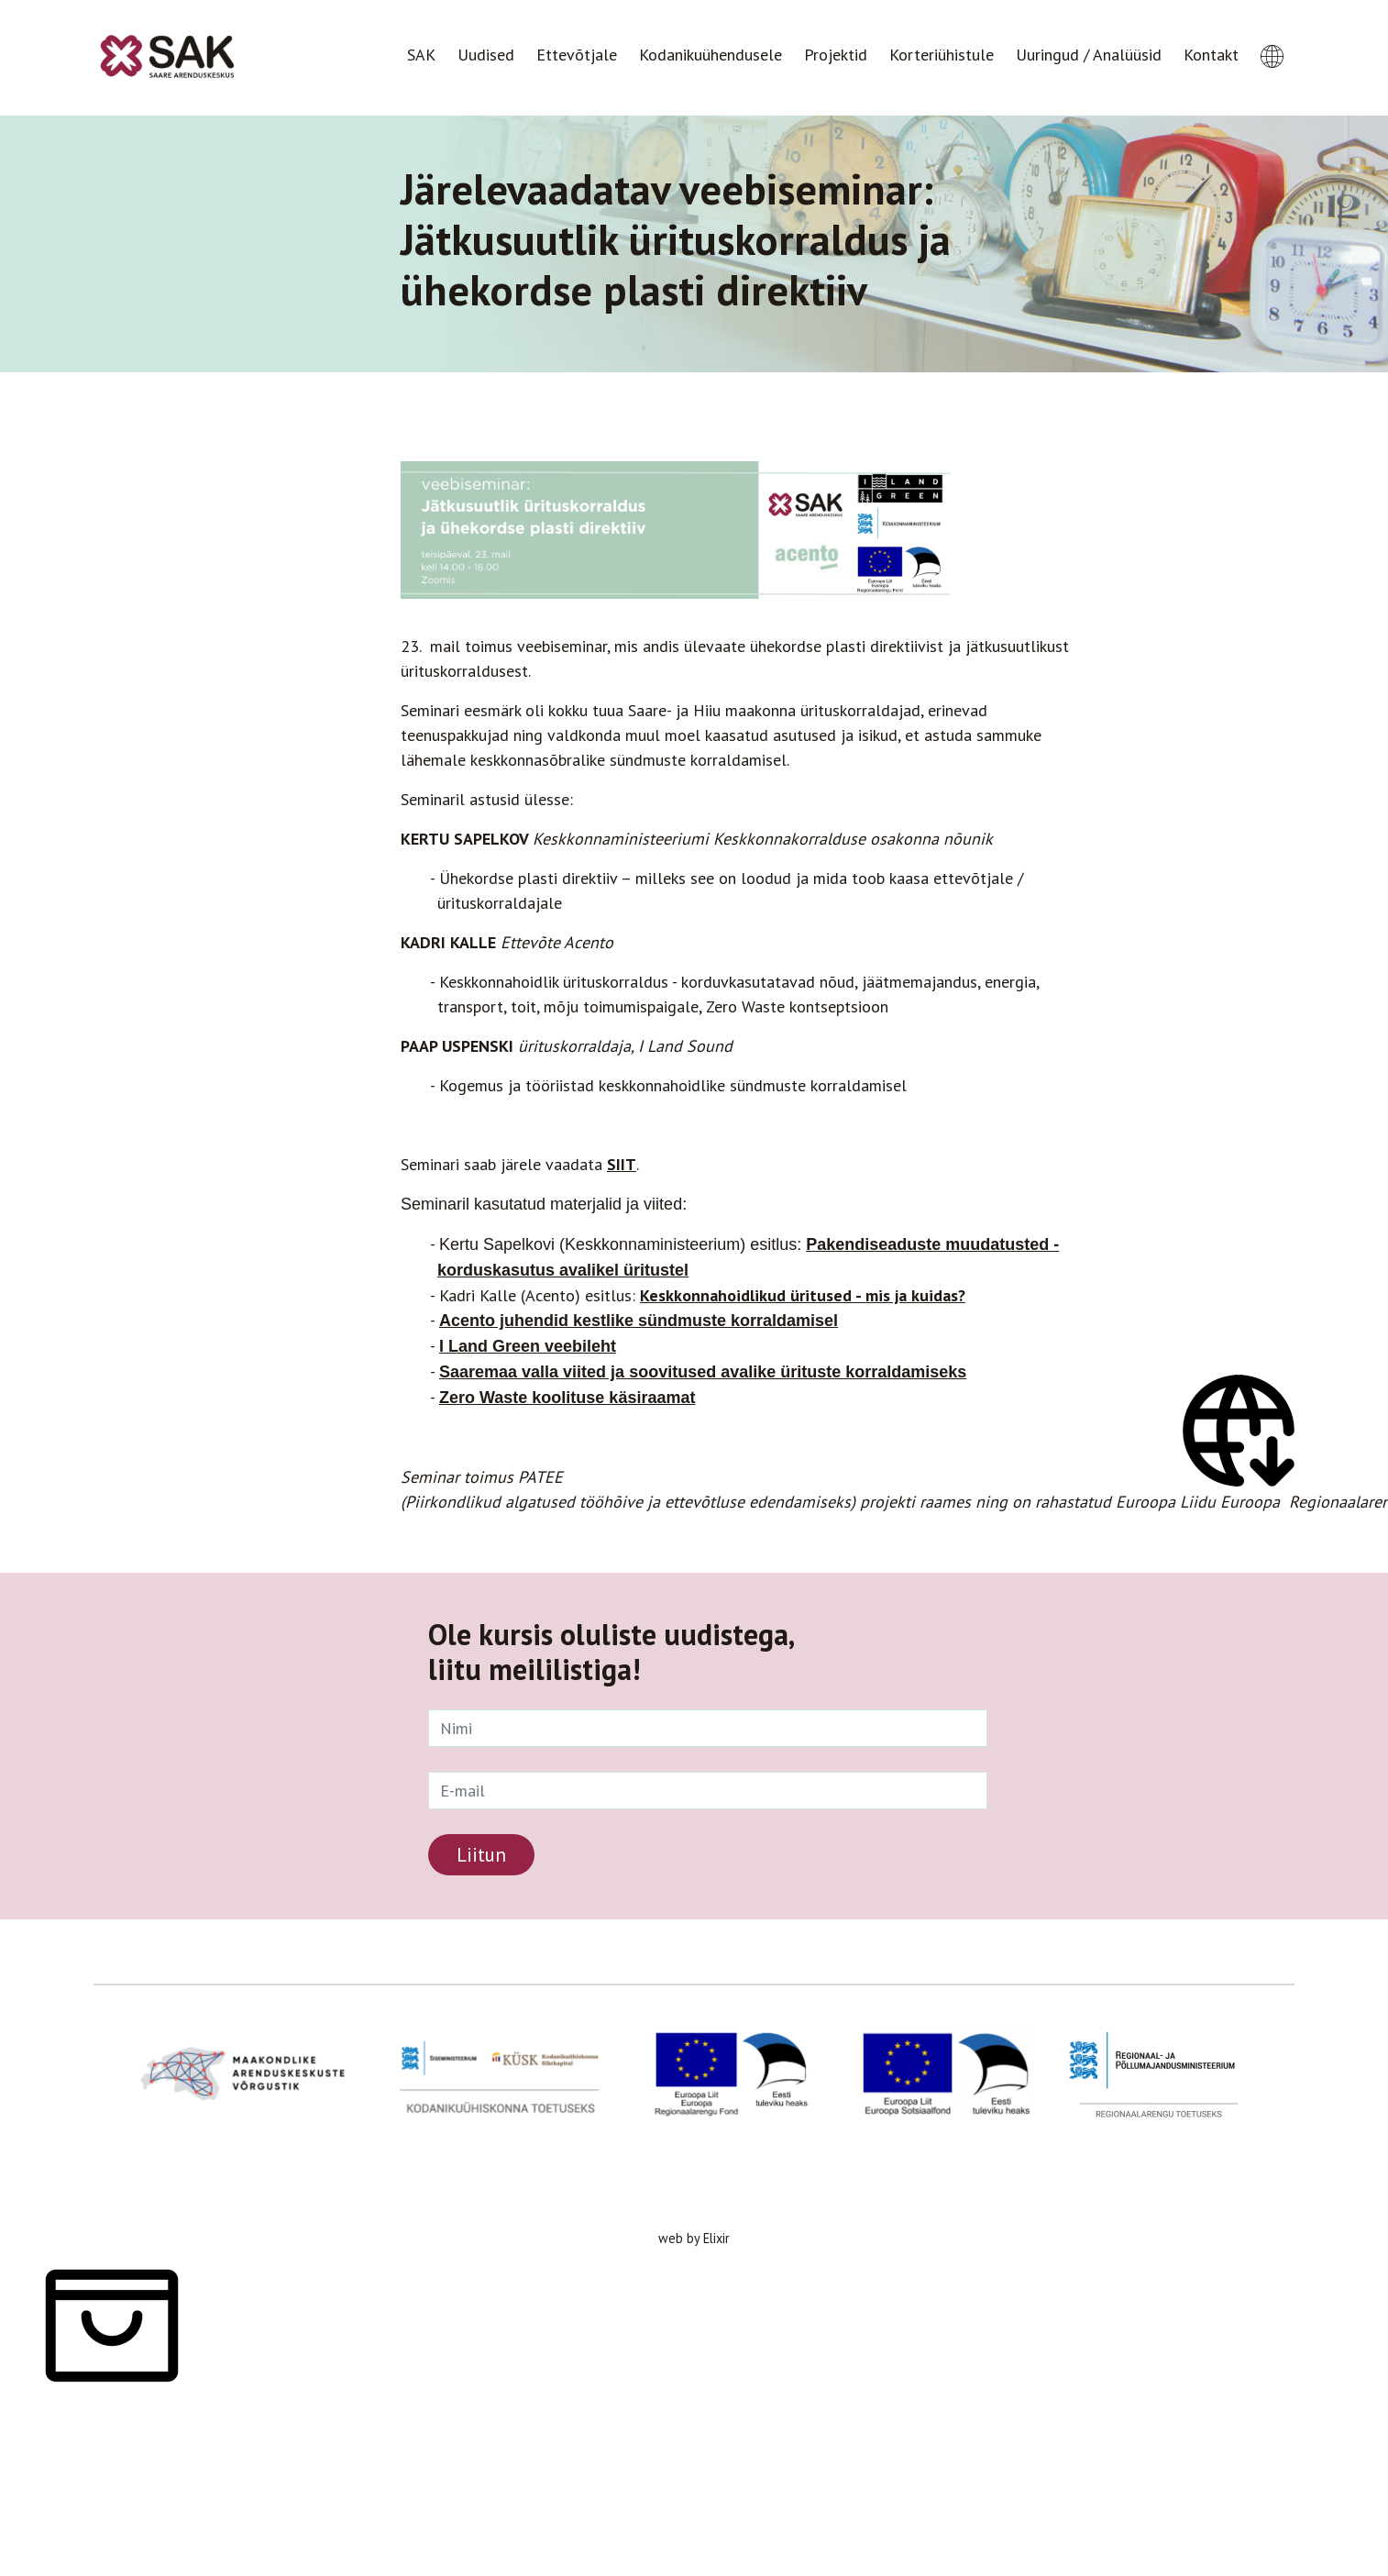 This screenshot has width=1388, height=2576. What do you see at coordinates (1239, 1431) in the screenshot?
I see `download content from the web` at bounding box center [1239, 1431].